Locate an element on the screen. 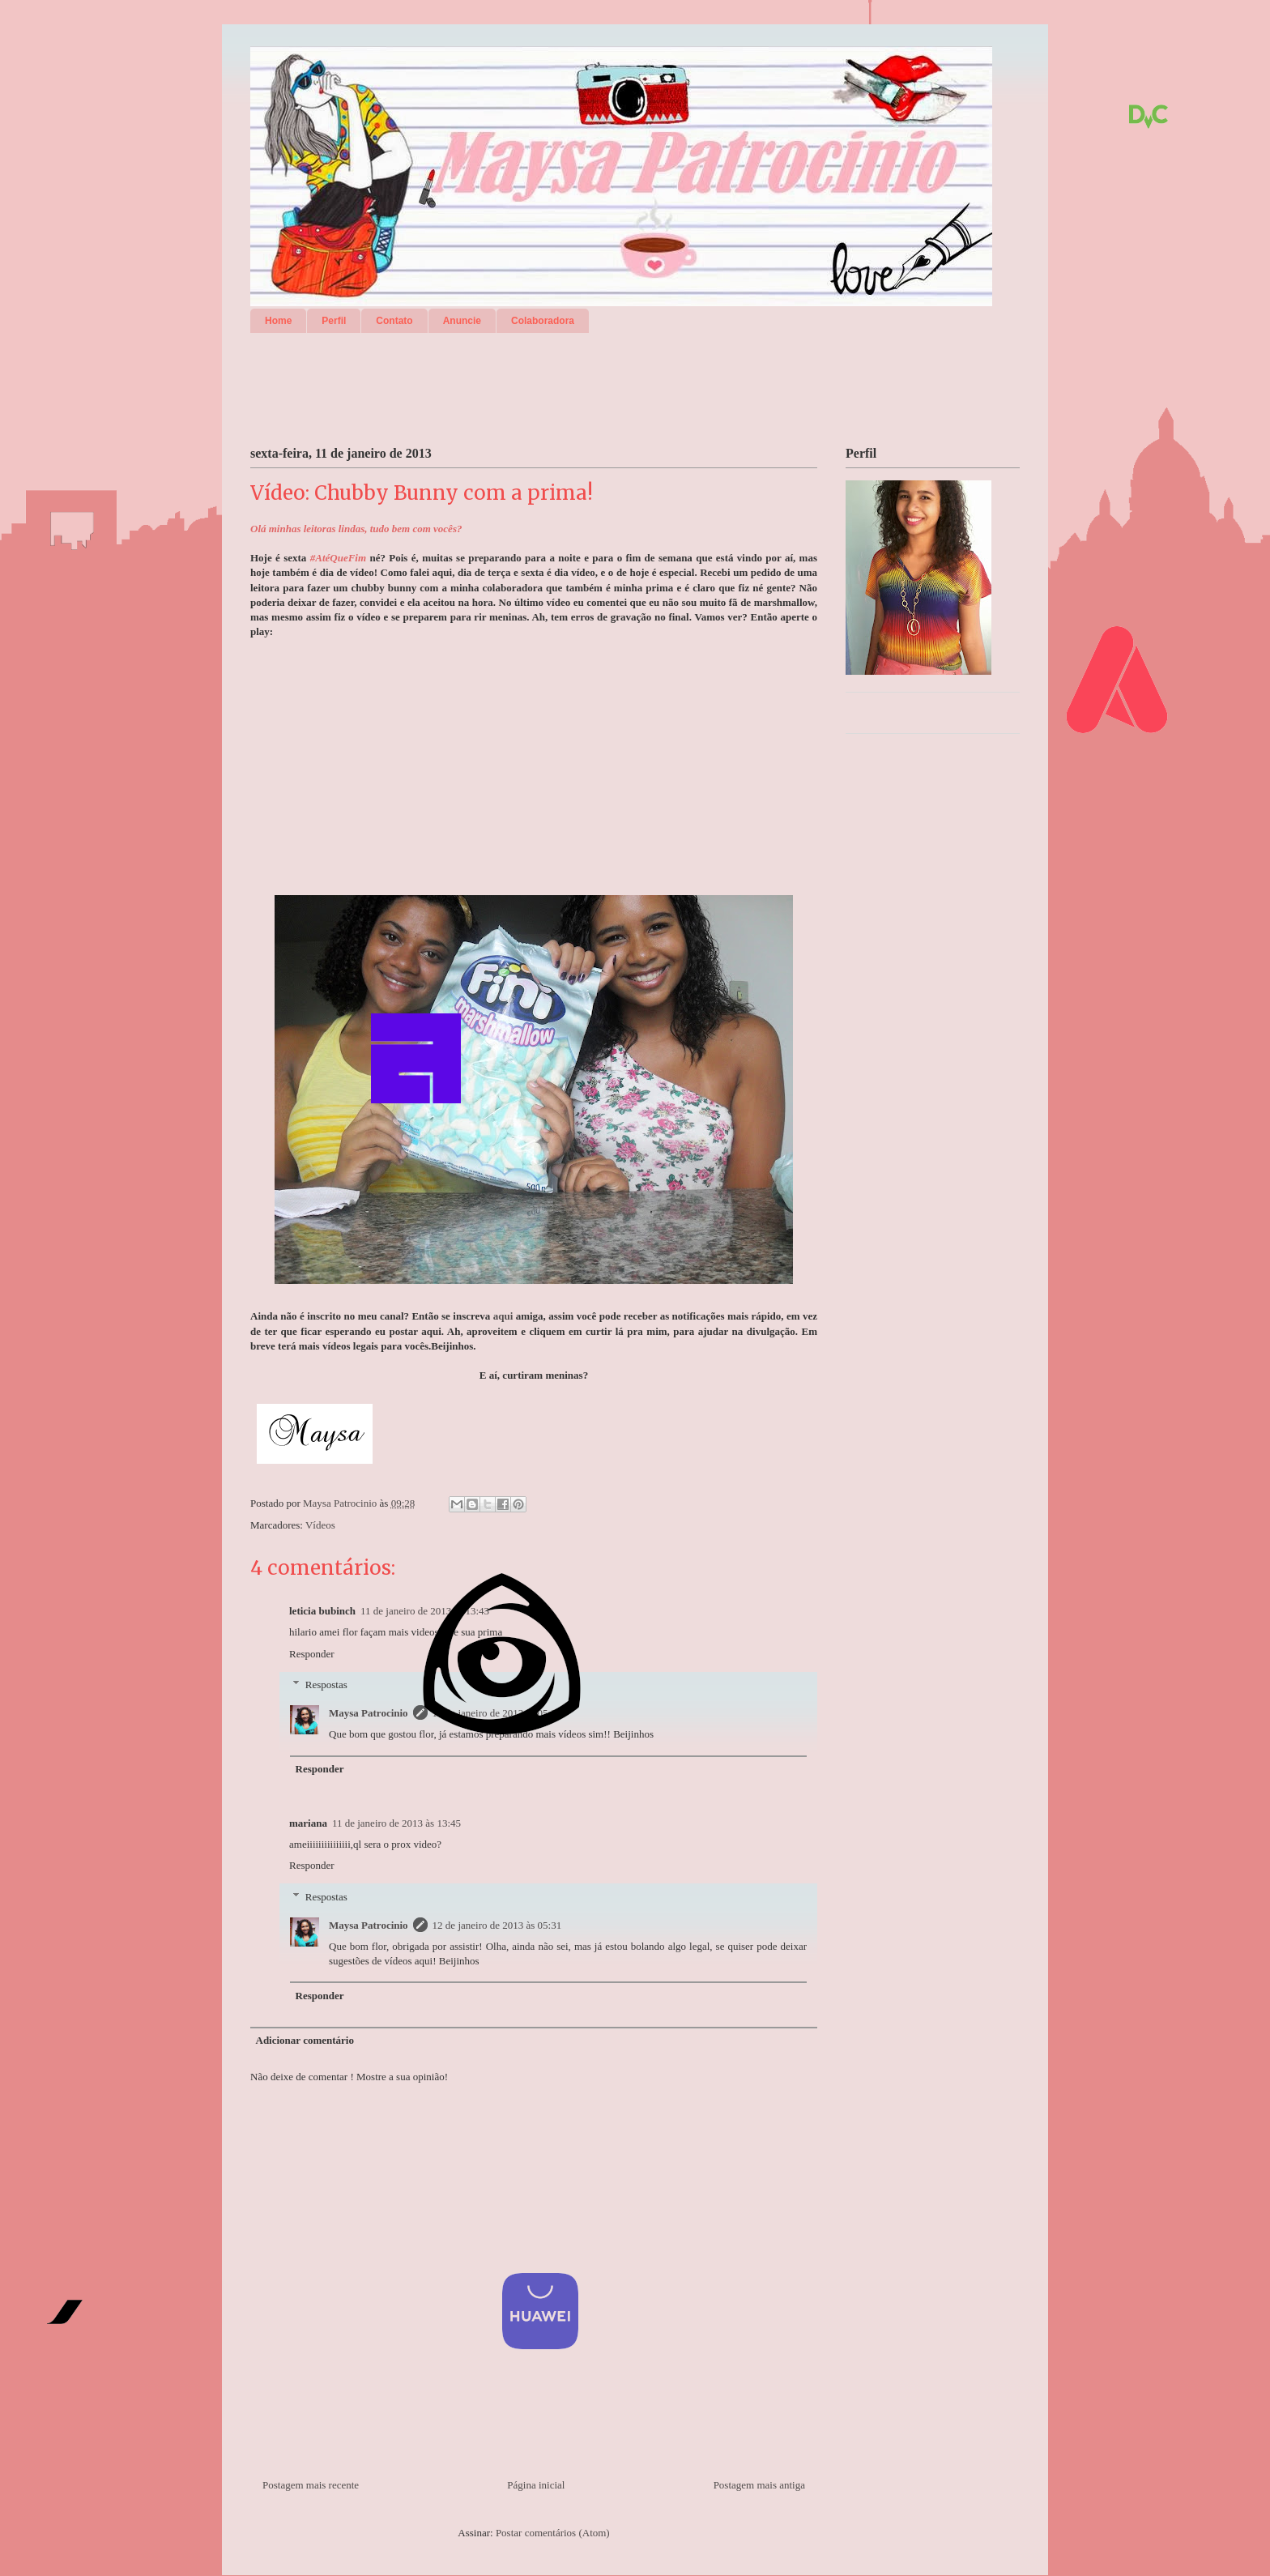 Image resolution: width=1270 pixels, height=2576 pixels. Eclipse Adoptium logo is located at coordinates (1117, 680).